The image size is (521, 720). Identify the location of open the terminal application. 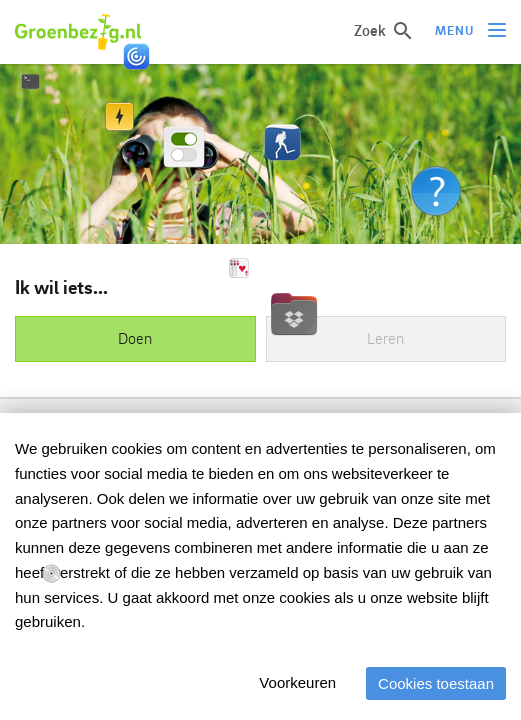
(30, 81).